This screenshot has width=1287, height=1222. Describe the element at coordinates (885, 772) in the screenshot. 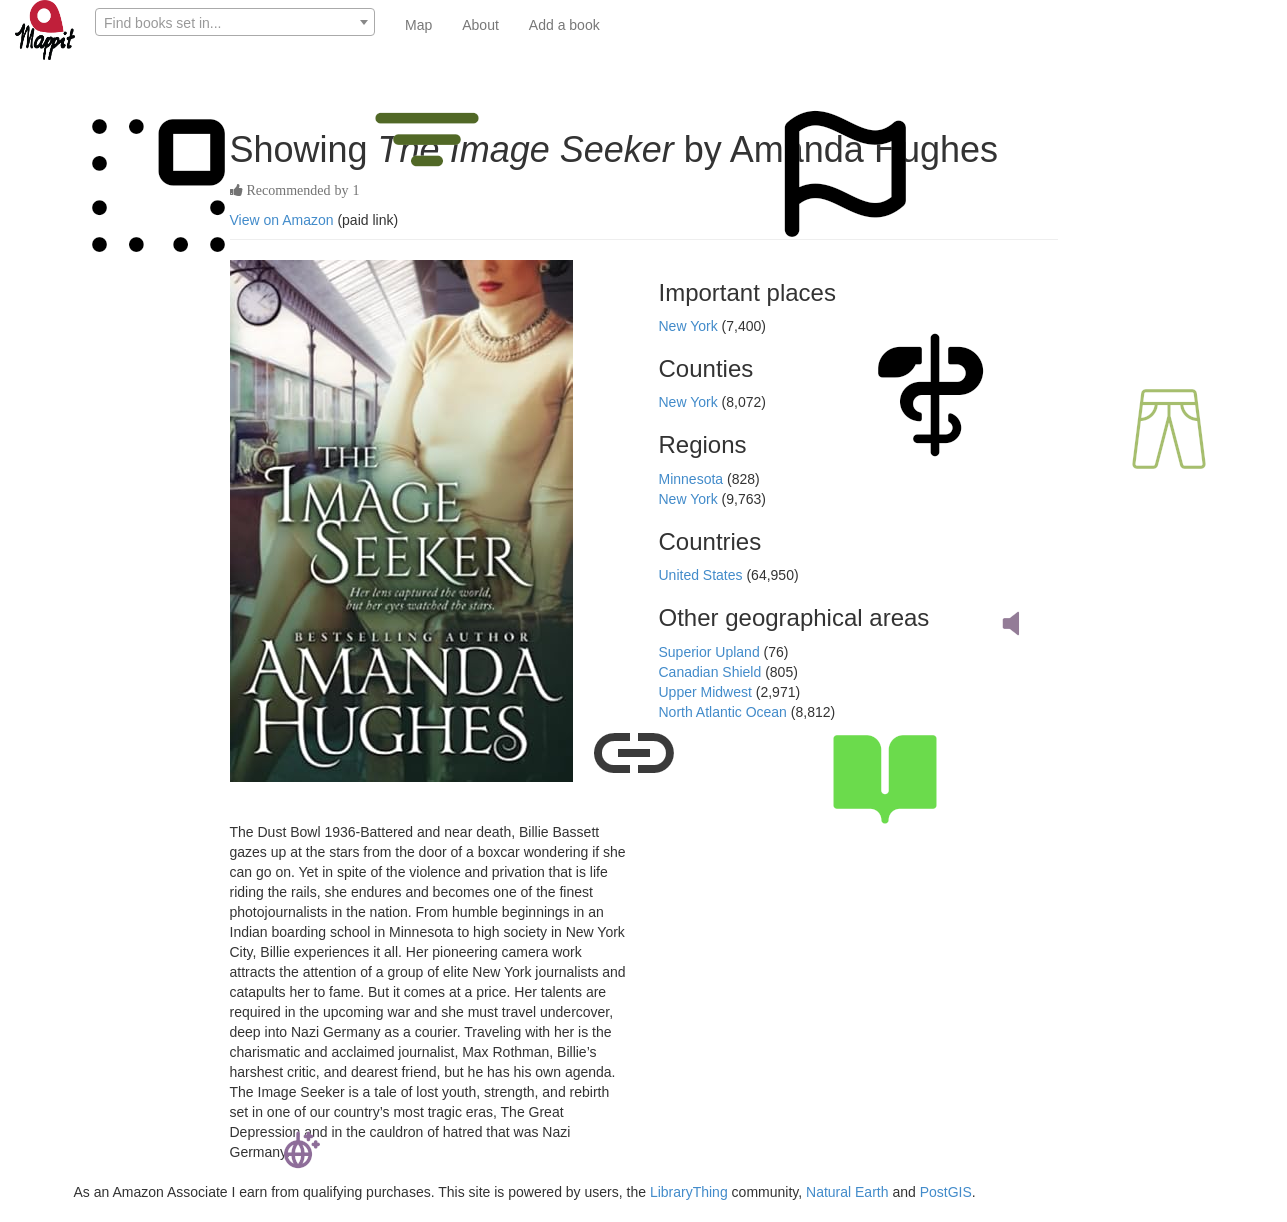

I see `open reading mode or e-reader` at that location.